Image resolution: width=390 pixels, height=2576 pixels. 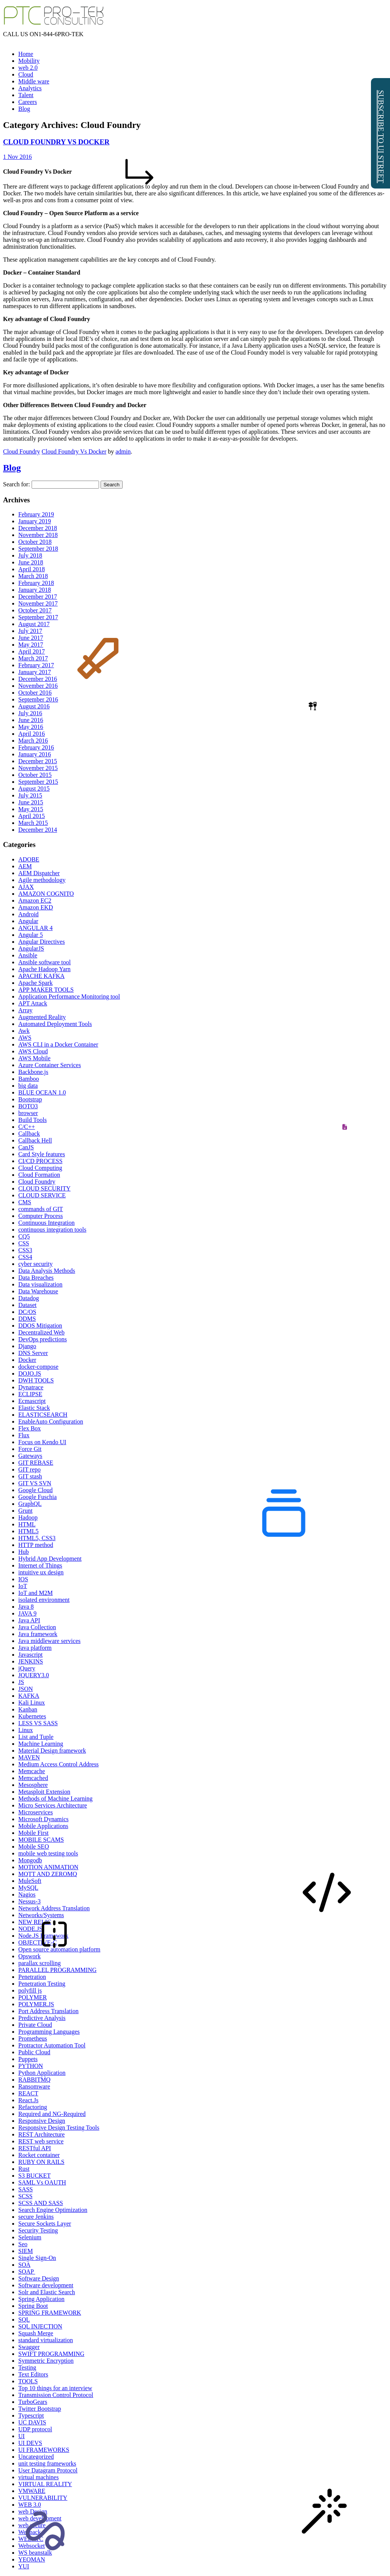 I want to click on access combat or battle features, so click(x=98, y=658).